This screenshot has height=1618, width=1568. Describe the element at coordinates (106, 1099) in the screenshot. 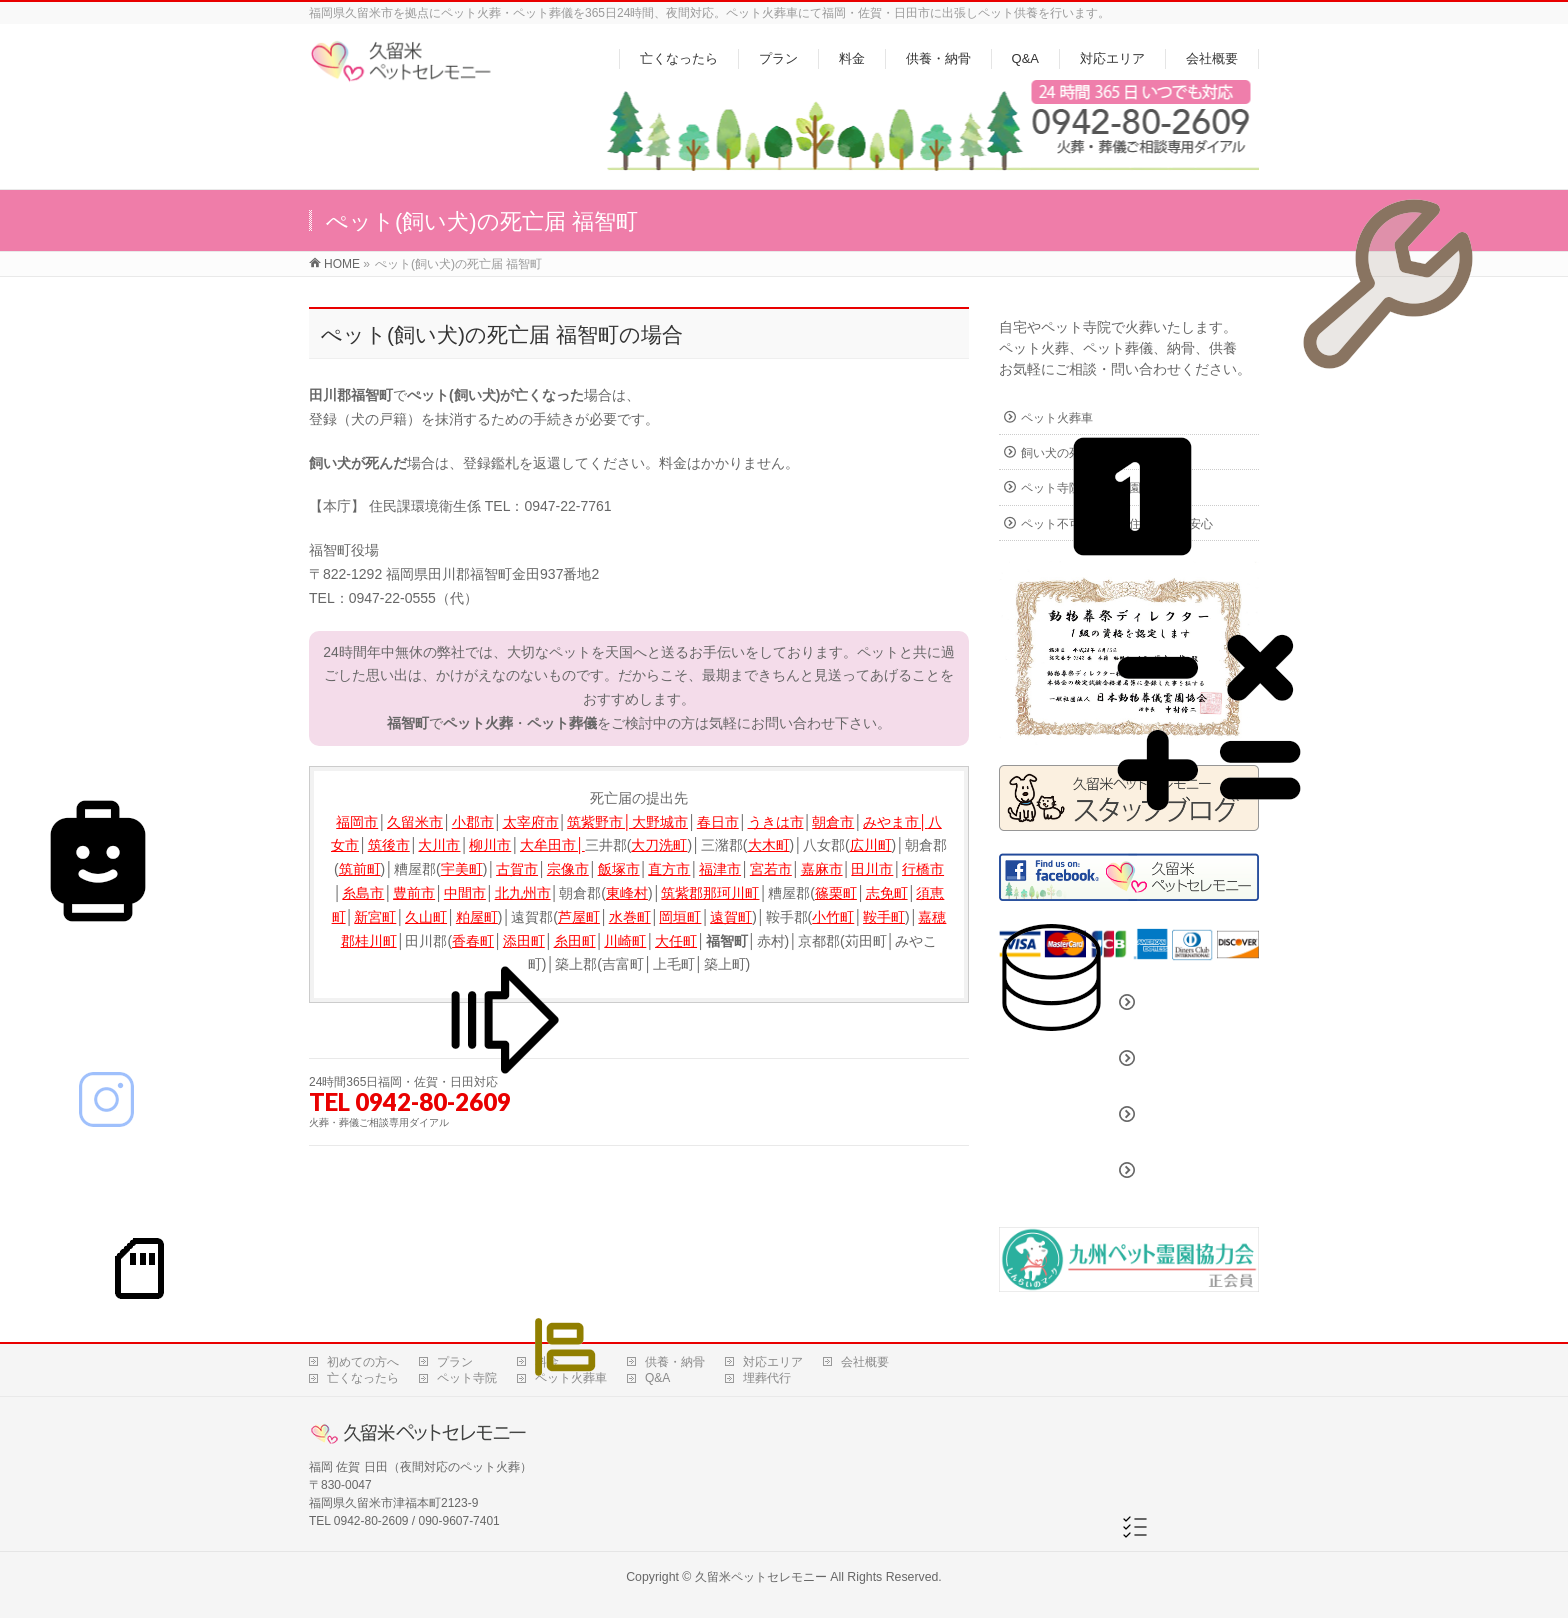

I see `open Instagram app` at that location.